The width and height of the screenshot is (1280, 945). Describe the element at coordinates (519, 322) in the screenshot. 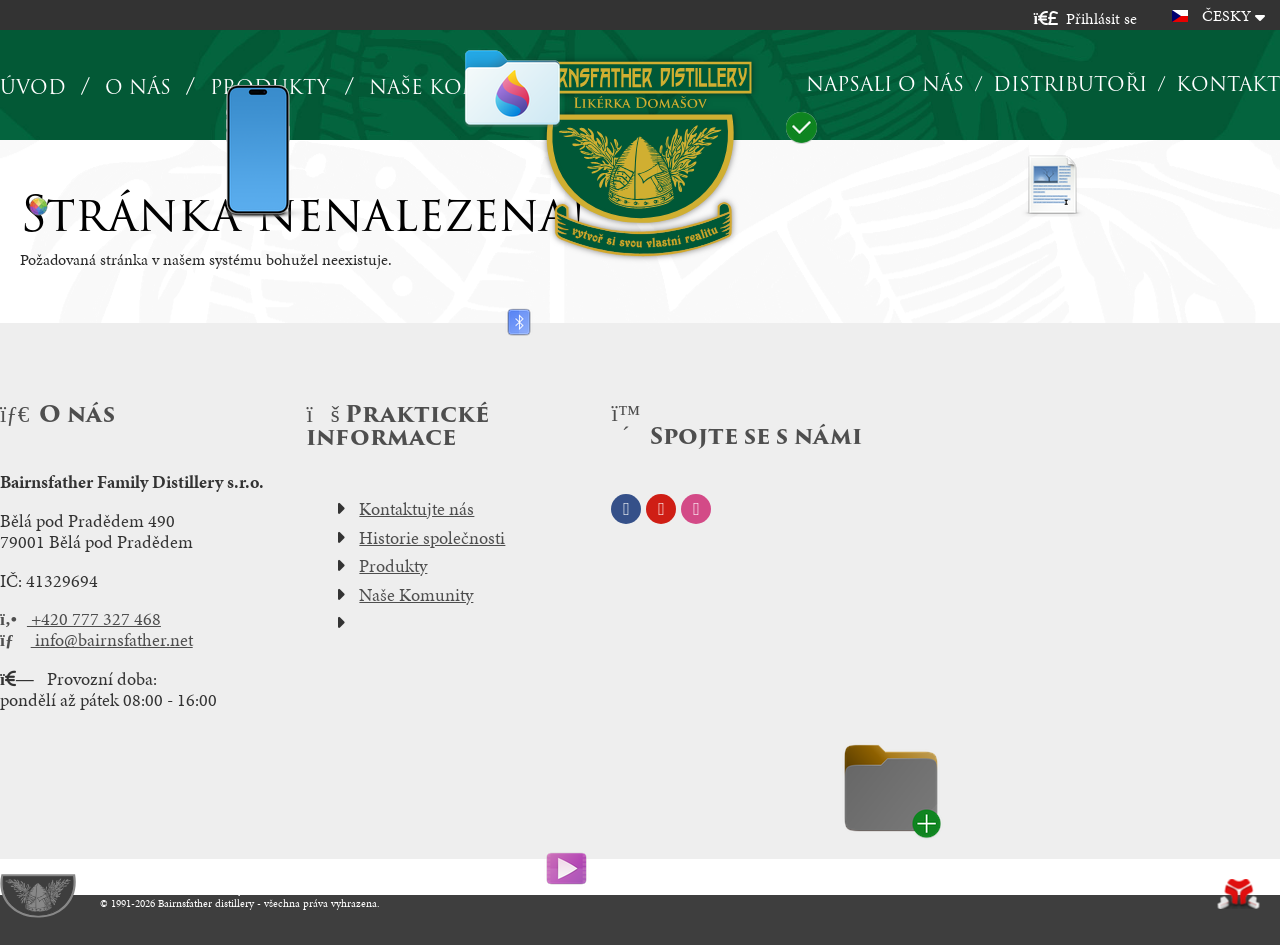

I see `open bluetooth settings` at that location.